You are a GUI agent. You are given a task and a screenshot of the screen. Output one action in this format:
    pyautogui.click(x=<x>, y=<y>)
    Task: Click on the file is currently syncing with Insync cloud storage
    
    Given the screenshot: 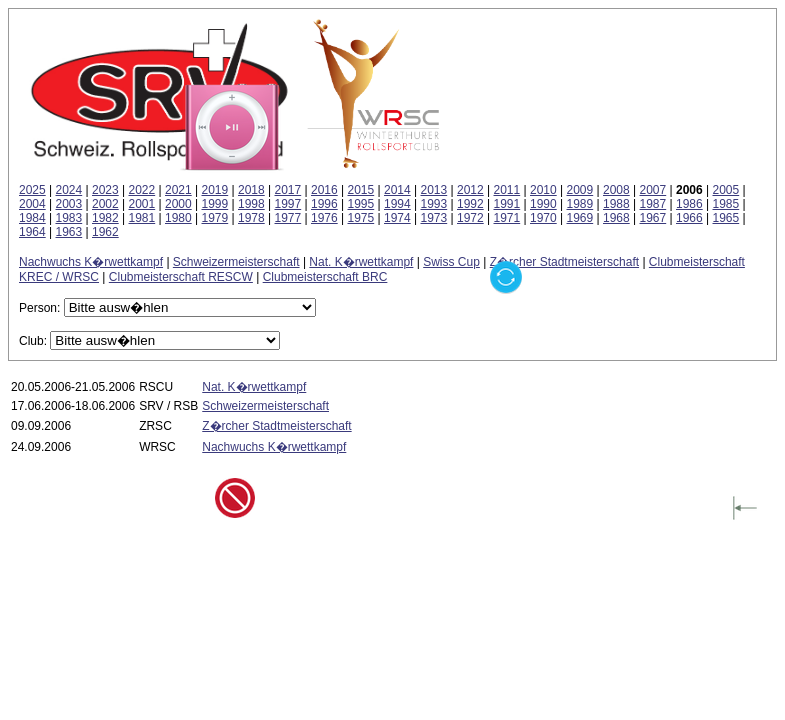 What is the action you would take?
    pyautogui.click(x=506, y=277)
    